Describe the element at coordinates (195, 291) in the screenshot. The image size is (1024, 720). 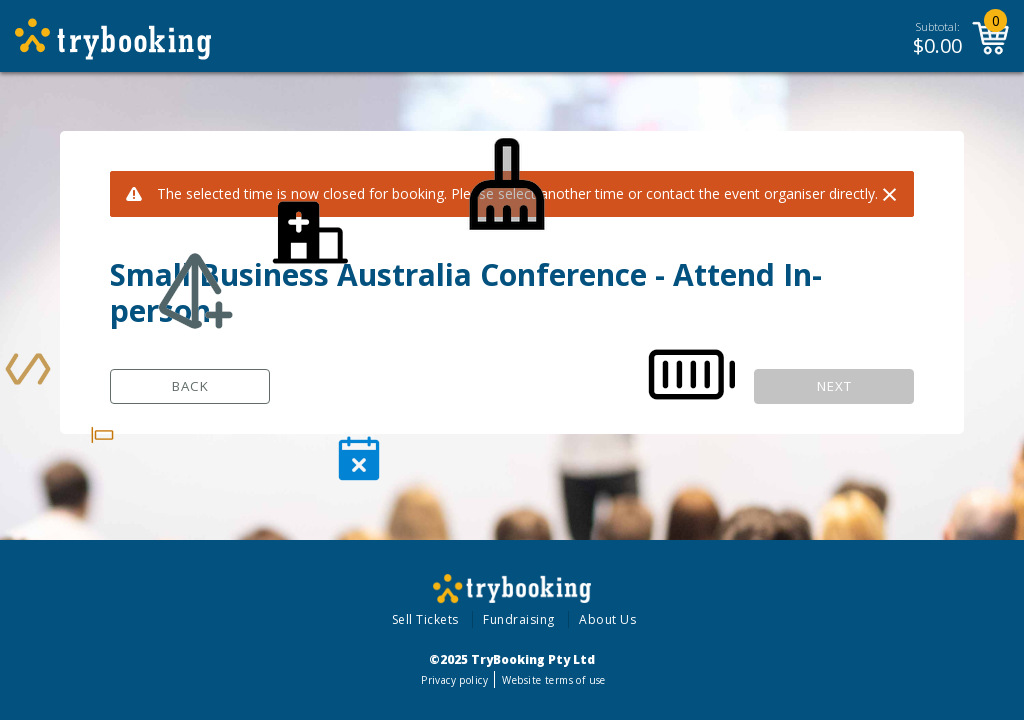
I see `add a new 3D object or shape` at that location.